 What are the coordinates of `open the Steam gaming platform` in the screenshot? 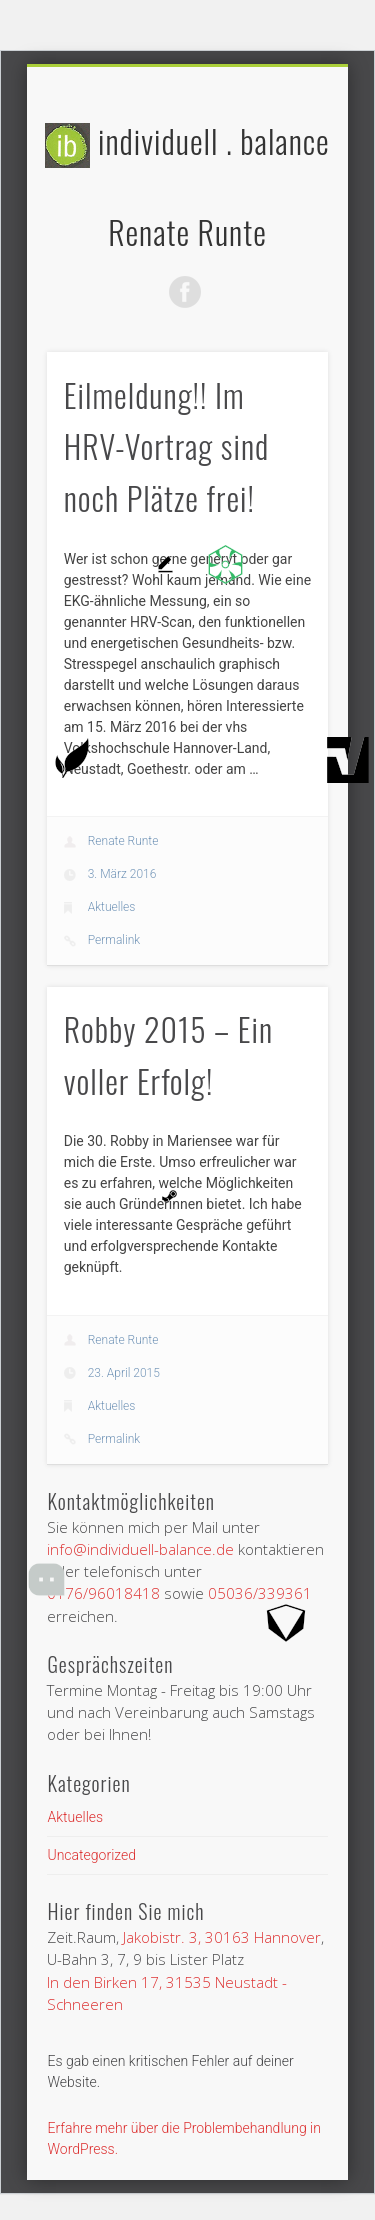 It's located at (169, 1196).